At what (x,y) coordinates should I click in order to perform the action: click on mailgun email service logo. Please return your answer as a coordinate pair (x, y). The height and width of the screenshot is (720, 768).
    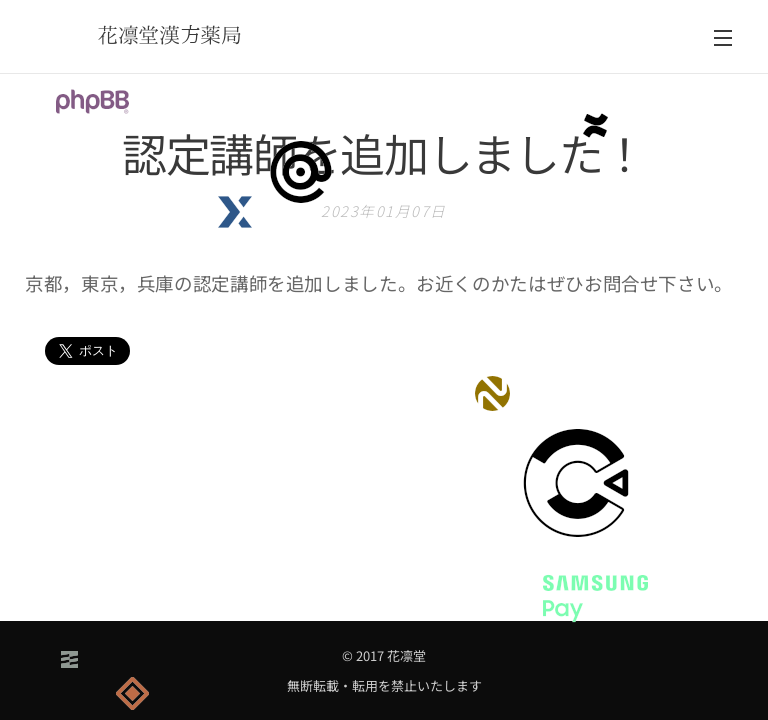
    Looking at the image, I should click on (301, 172).